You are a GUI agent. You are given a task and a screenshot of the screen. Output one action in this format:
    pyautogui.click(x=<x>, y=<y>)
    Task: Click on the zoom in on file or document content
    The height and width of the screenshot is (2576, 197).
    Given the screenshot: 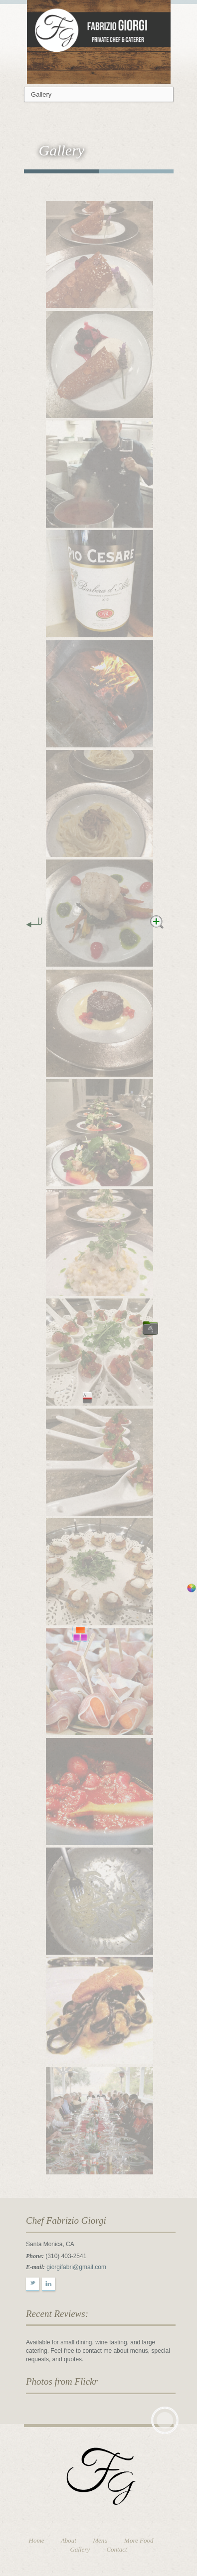 What is the action you would take?
    pyautogui.click(x=157, y=922)
    